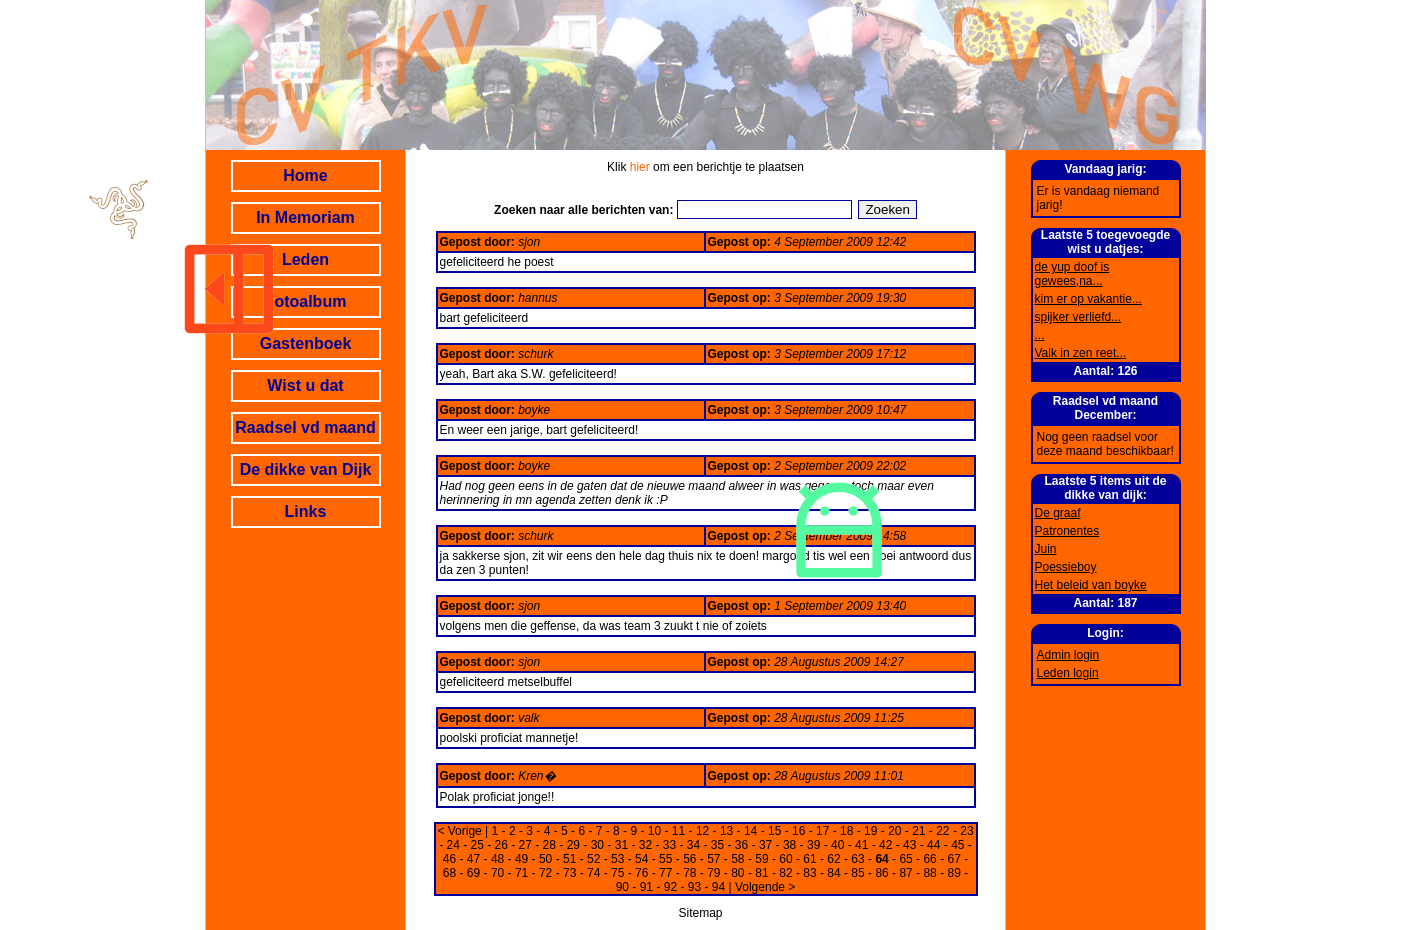 The height and width of the screenshot is (930, 1411). I want to click on collapse the sidebar panel, so click(229, 289).